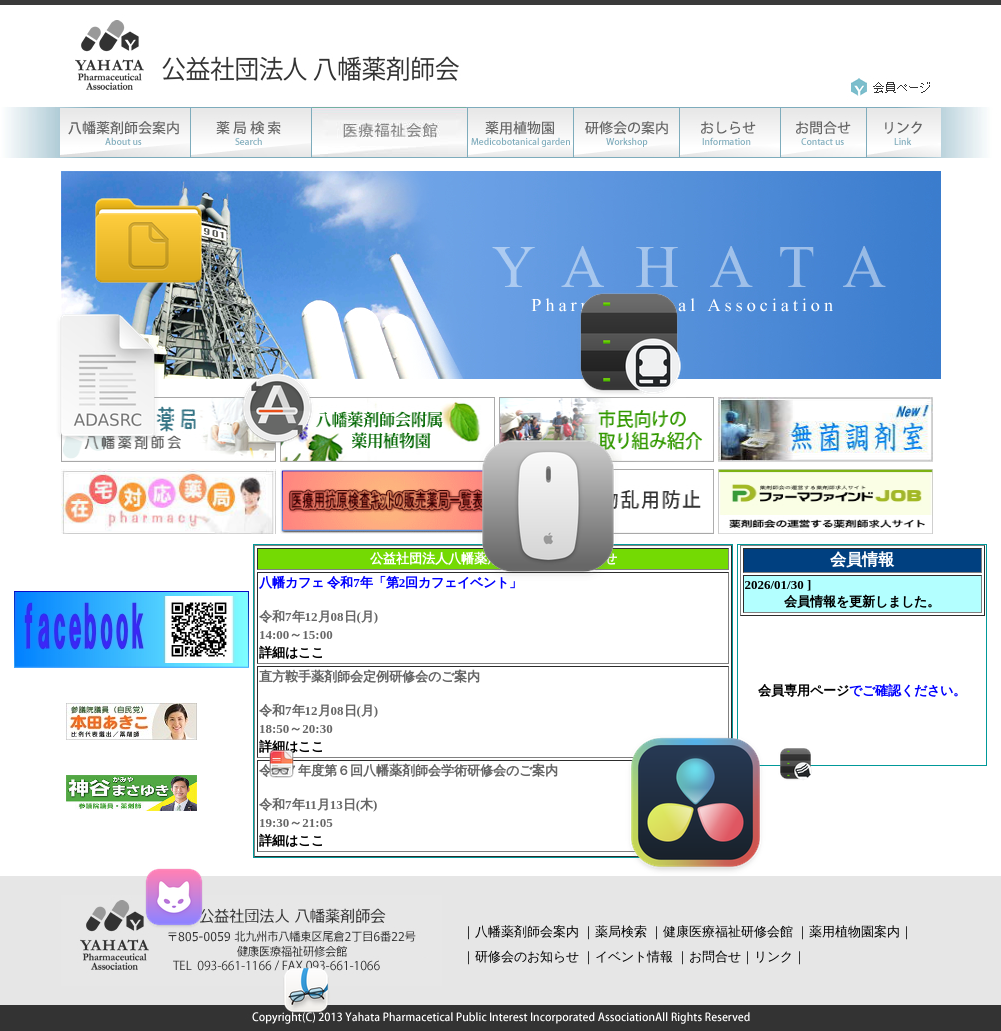 The height and width of the screenshot is (1031, 1001). I want to click on configure iscsi storage server settings, so click(629, 342).